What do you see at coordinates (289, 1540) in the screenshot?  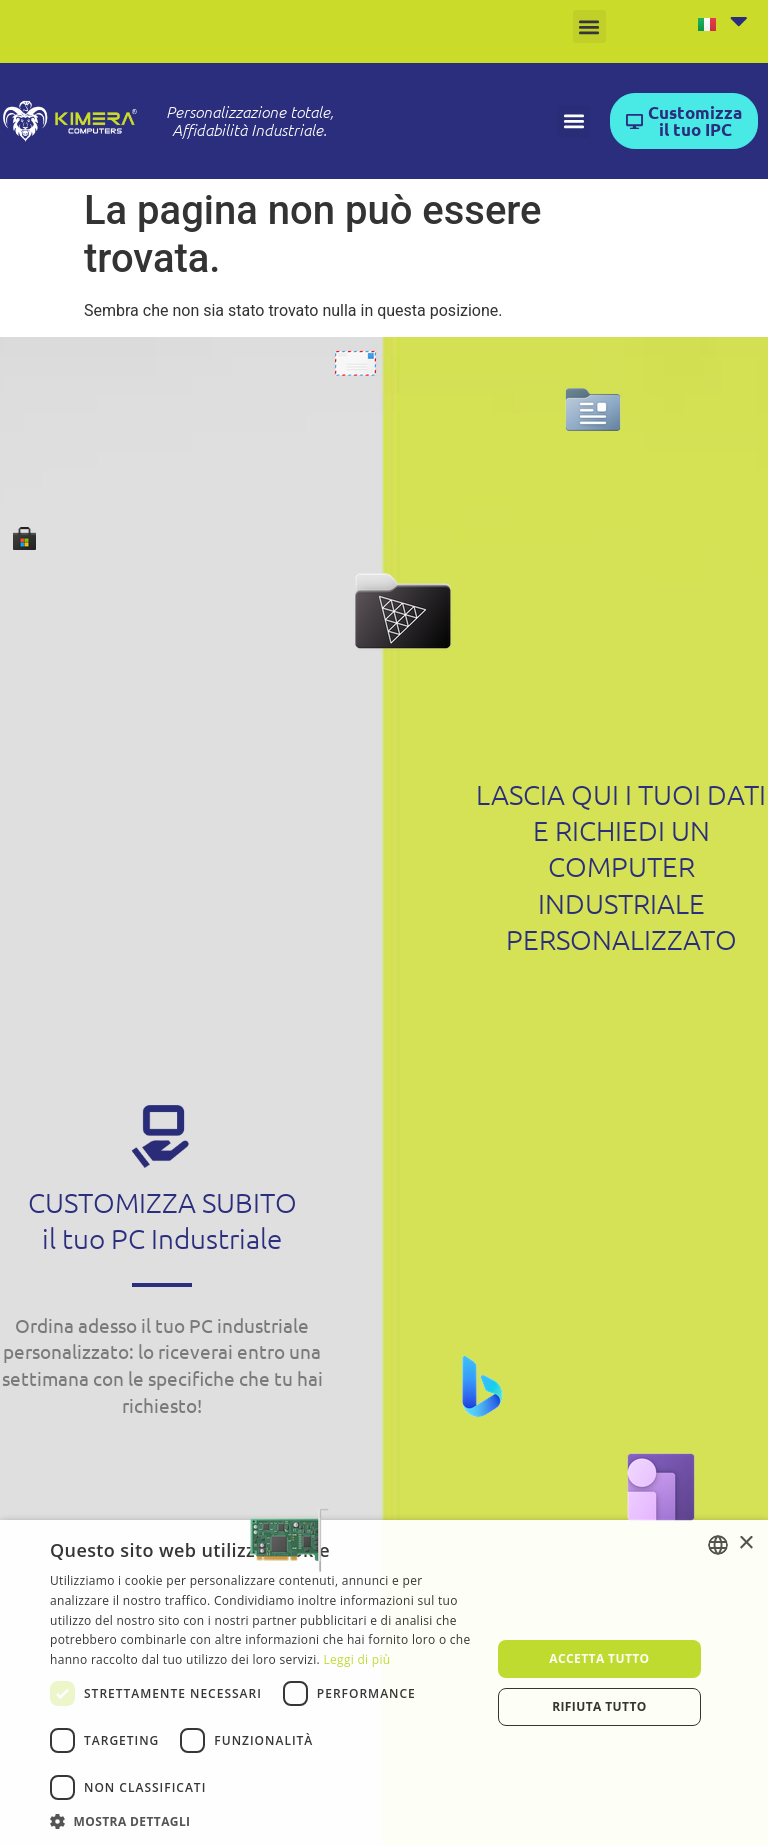 I see `view motherboard or hardware information` at bounding box center [289, 1540].